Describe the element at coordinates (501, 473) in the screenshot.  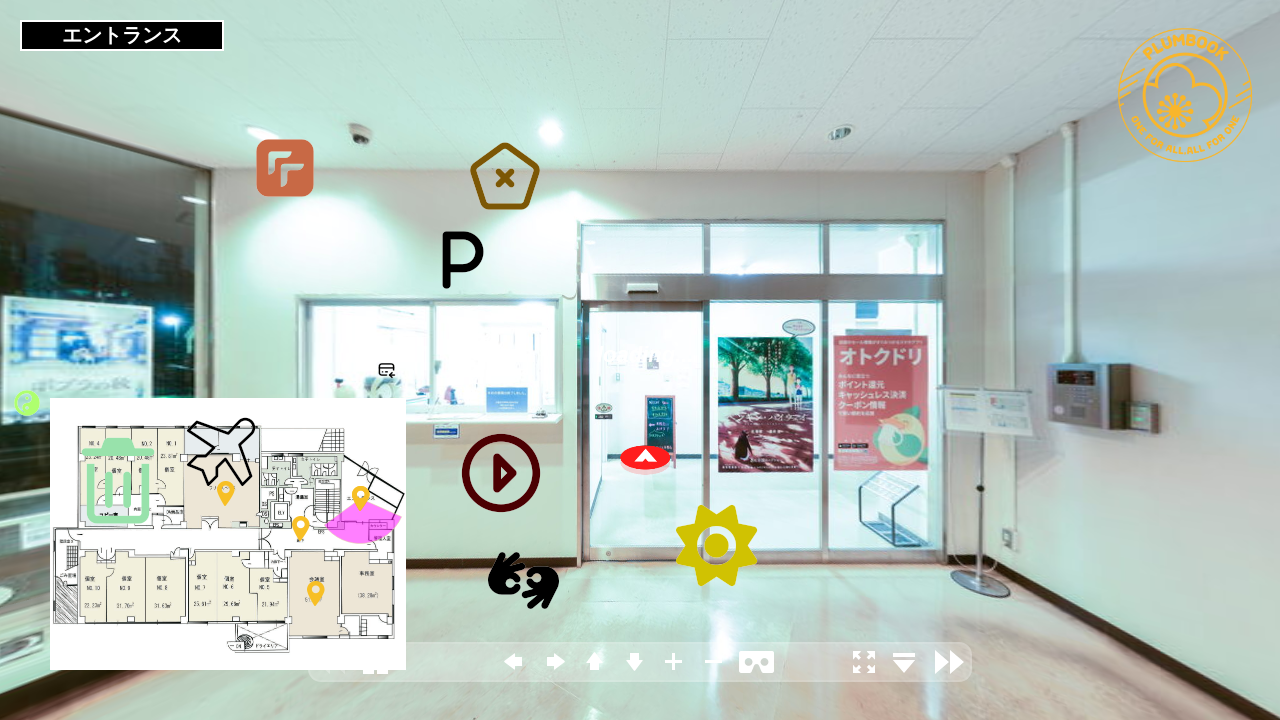
I see `play media or start video` at that location.